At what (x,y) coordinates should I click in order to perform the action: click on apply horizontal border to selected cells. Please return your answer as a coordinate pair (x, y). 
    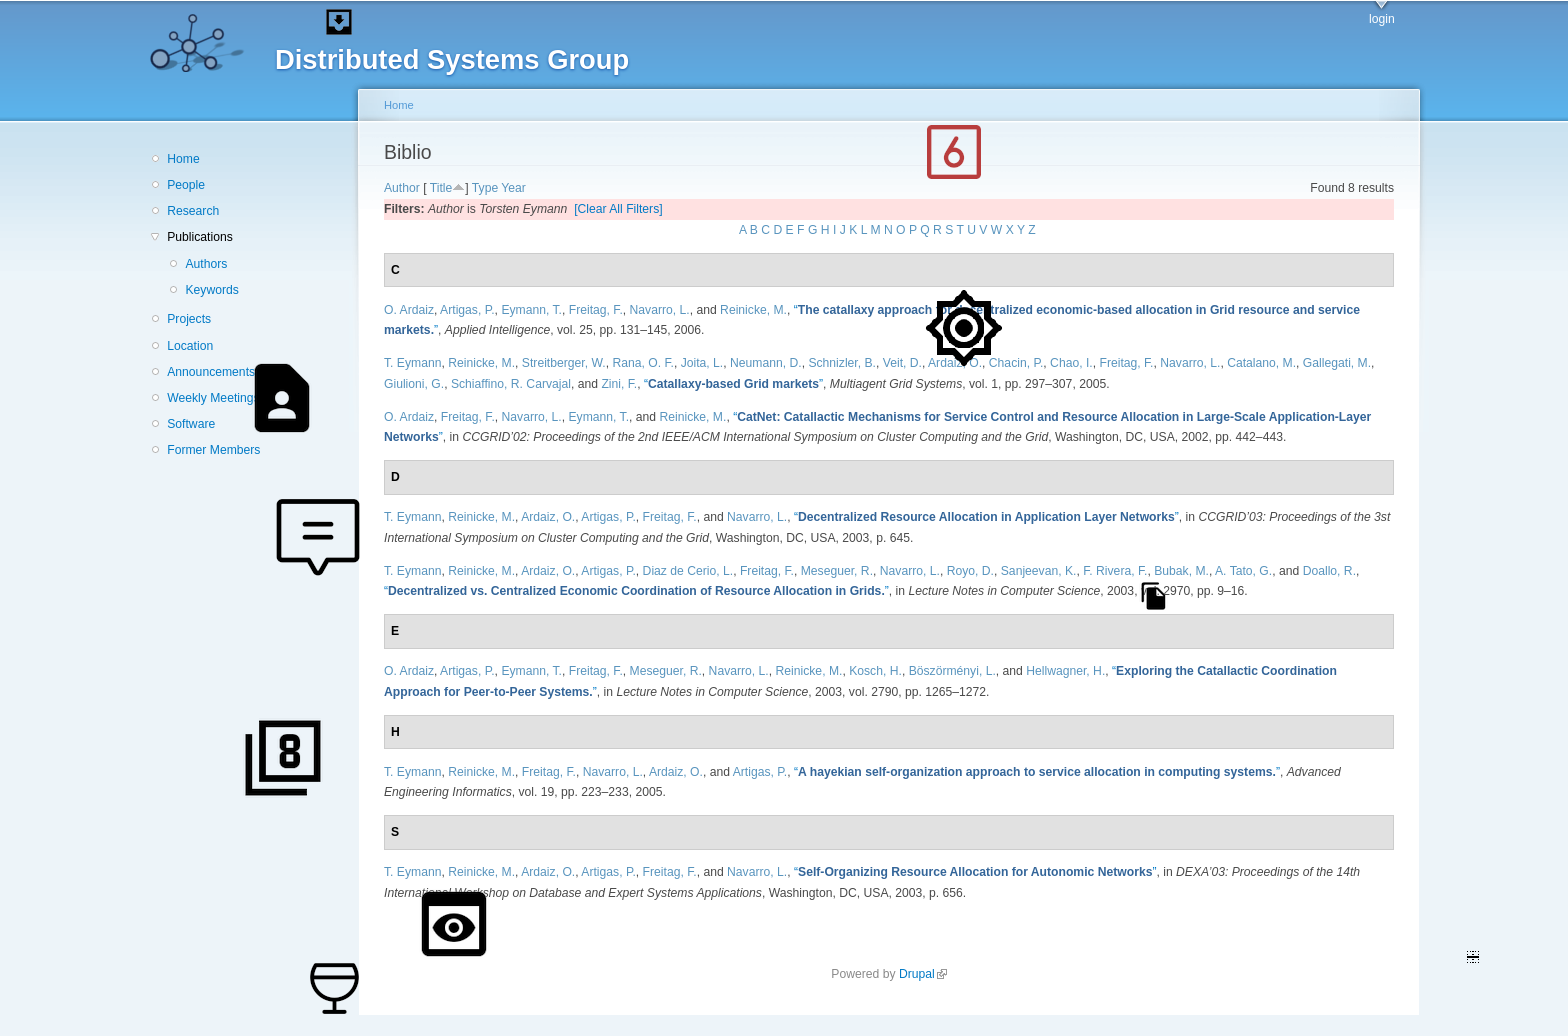
    Looking at the image, I should click on (1473, 957).